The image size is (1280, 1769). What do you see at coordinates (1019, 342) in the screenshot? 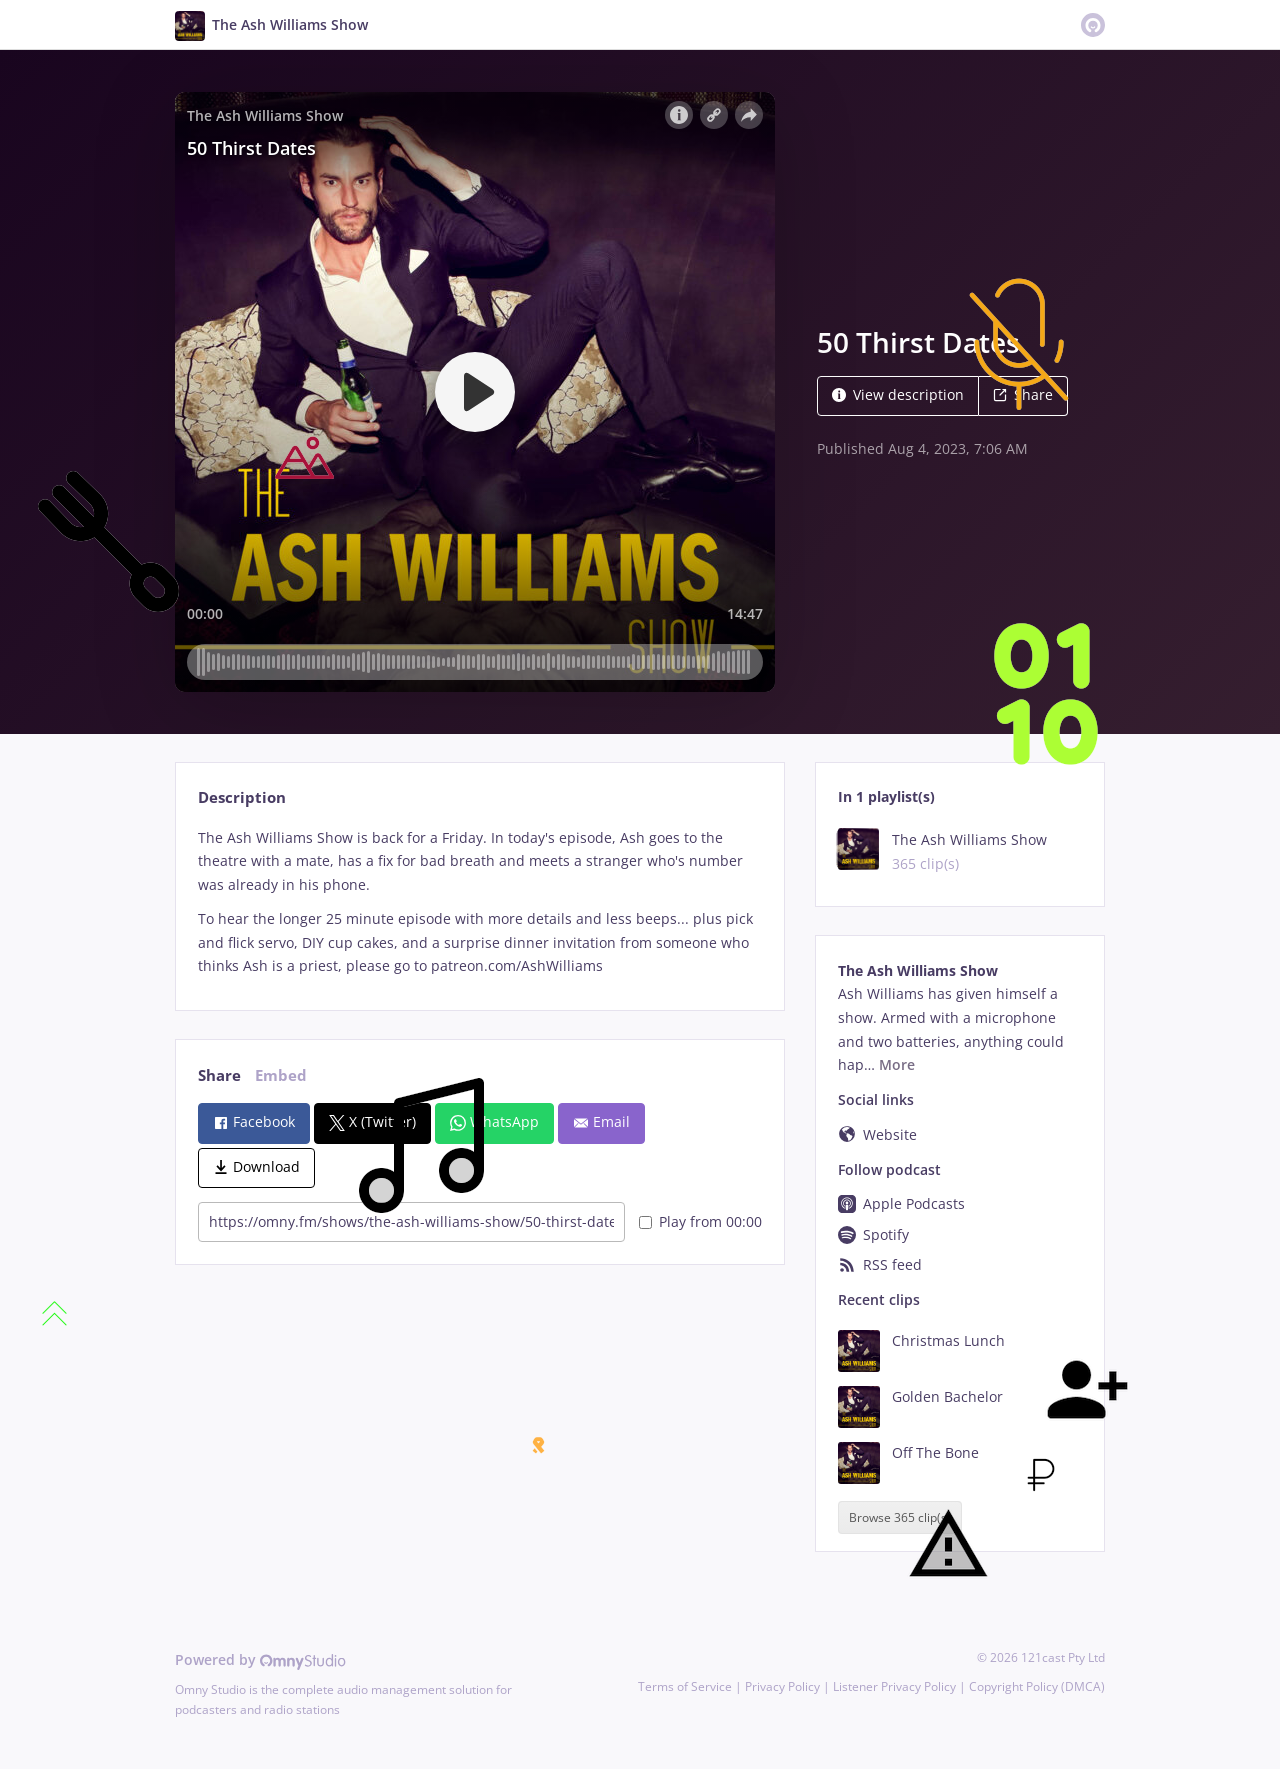
I see `mute your microphone` at bounding box center [1019, 342].